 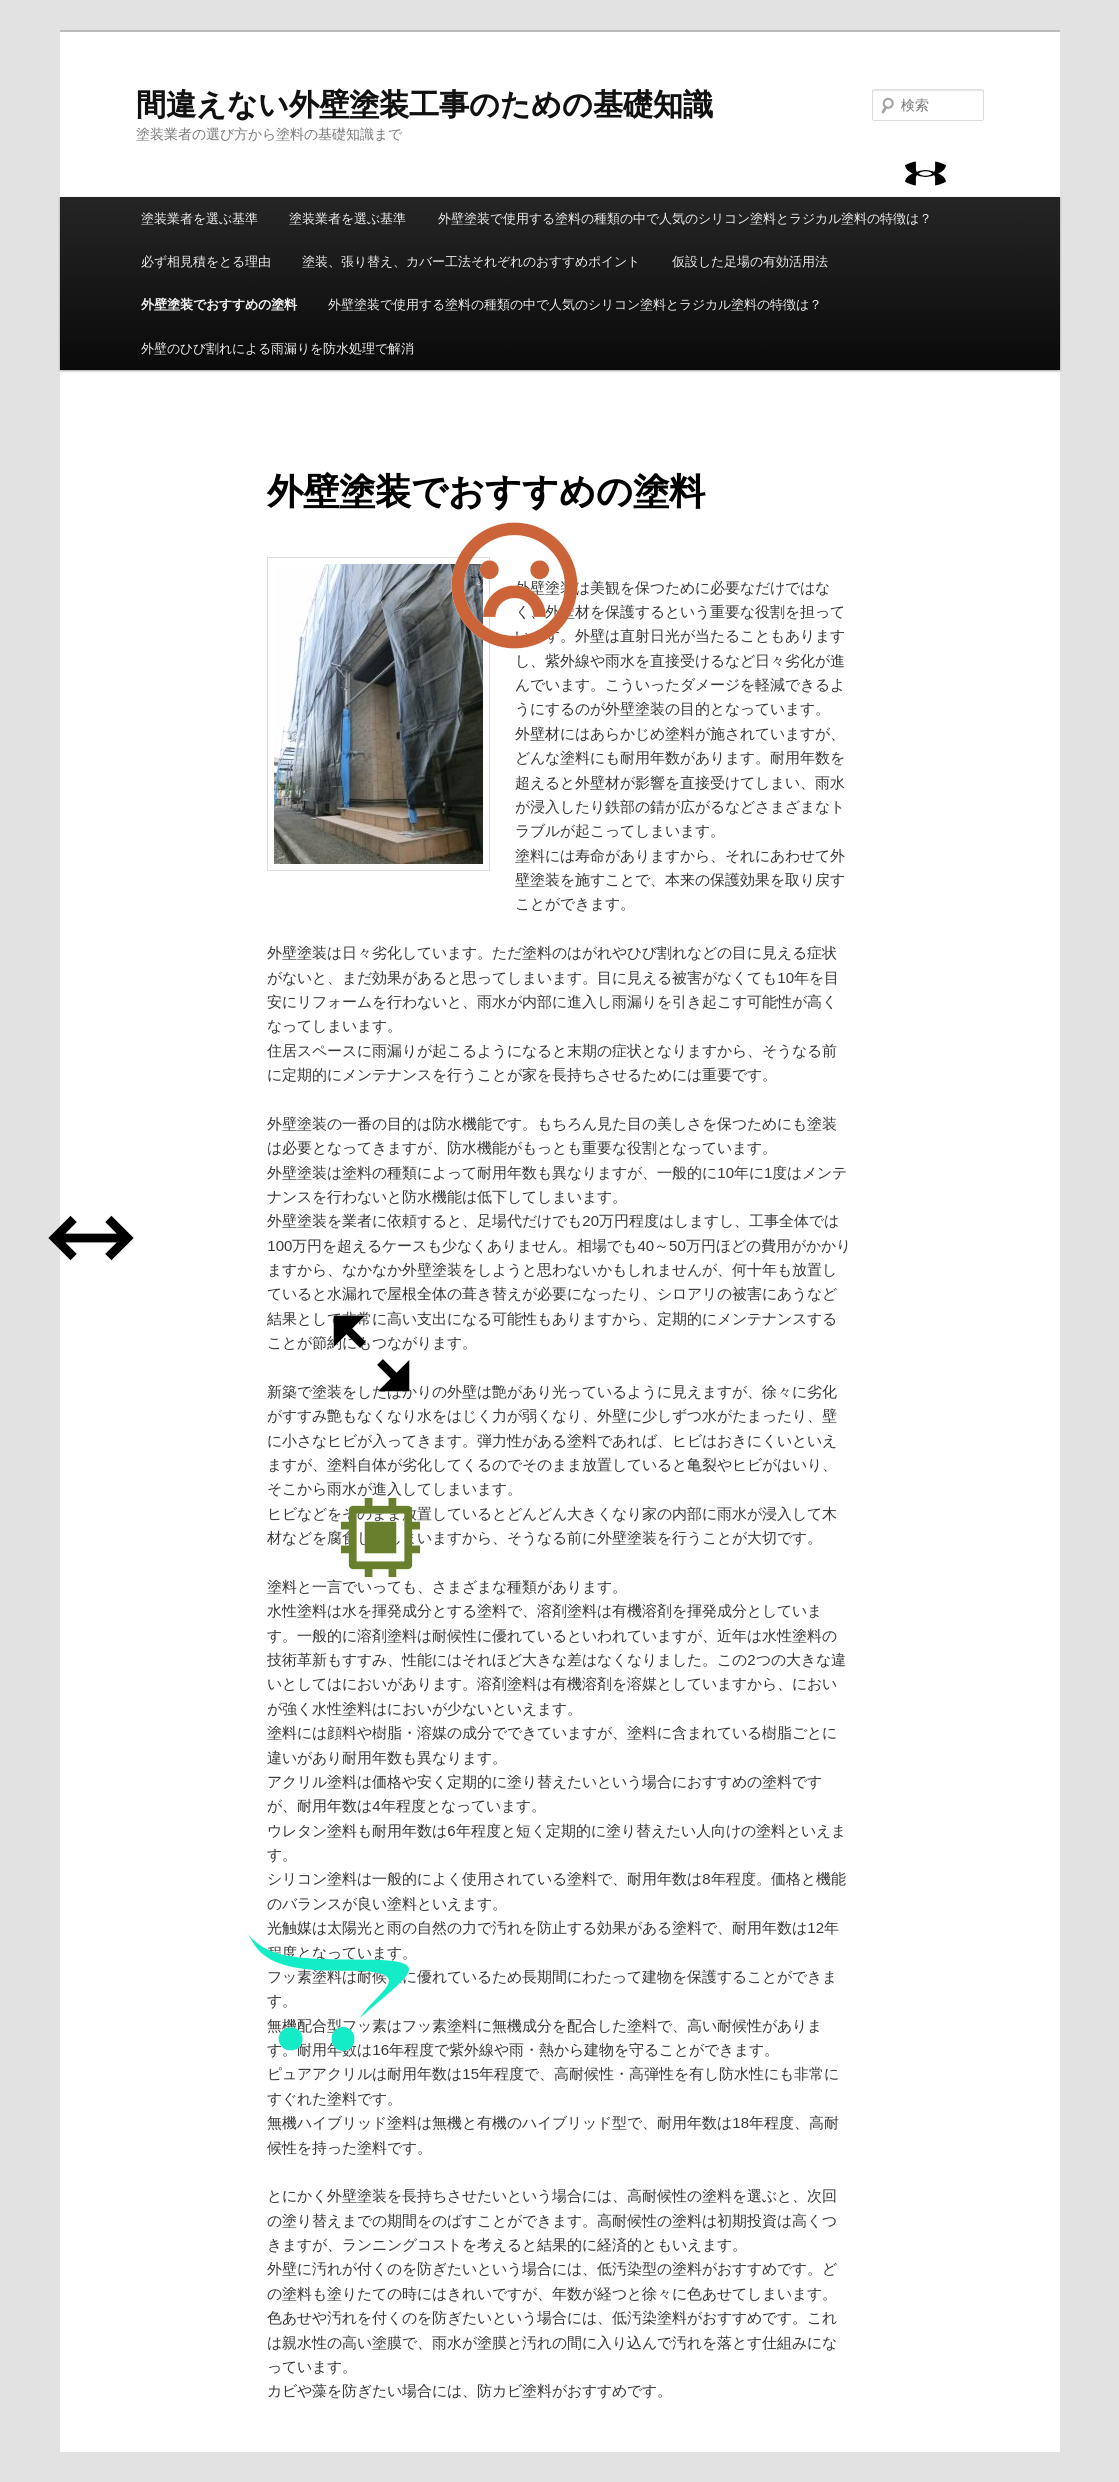 I want to click on expand content horizontally, so click(x=91, y=1238).